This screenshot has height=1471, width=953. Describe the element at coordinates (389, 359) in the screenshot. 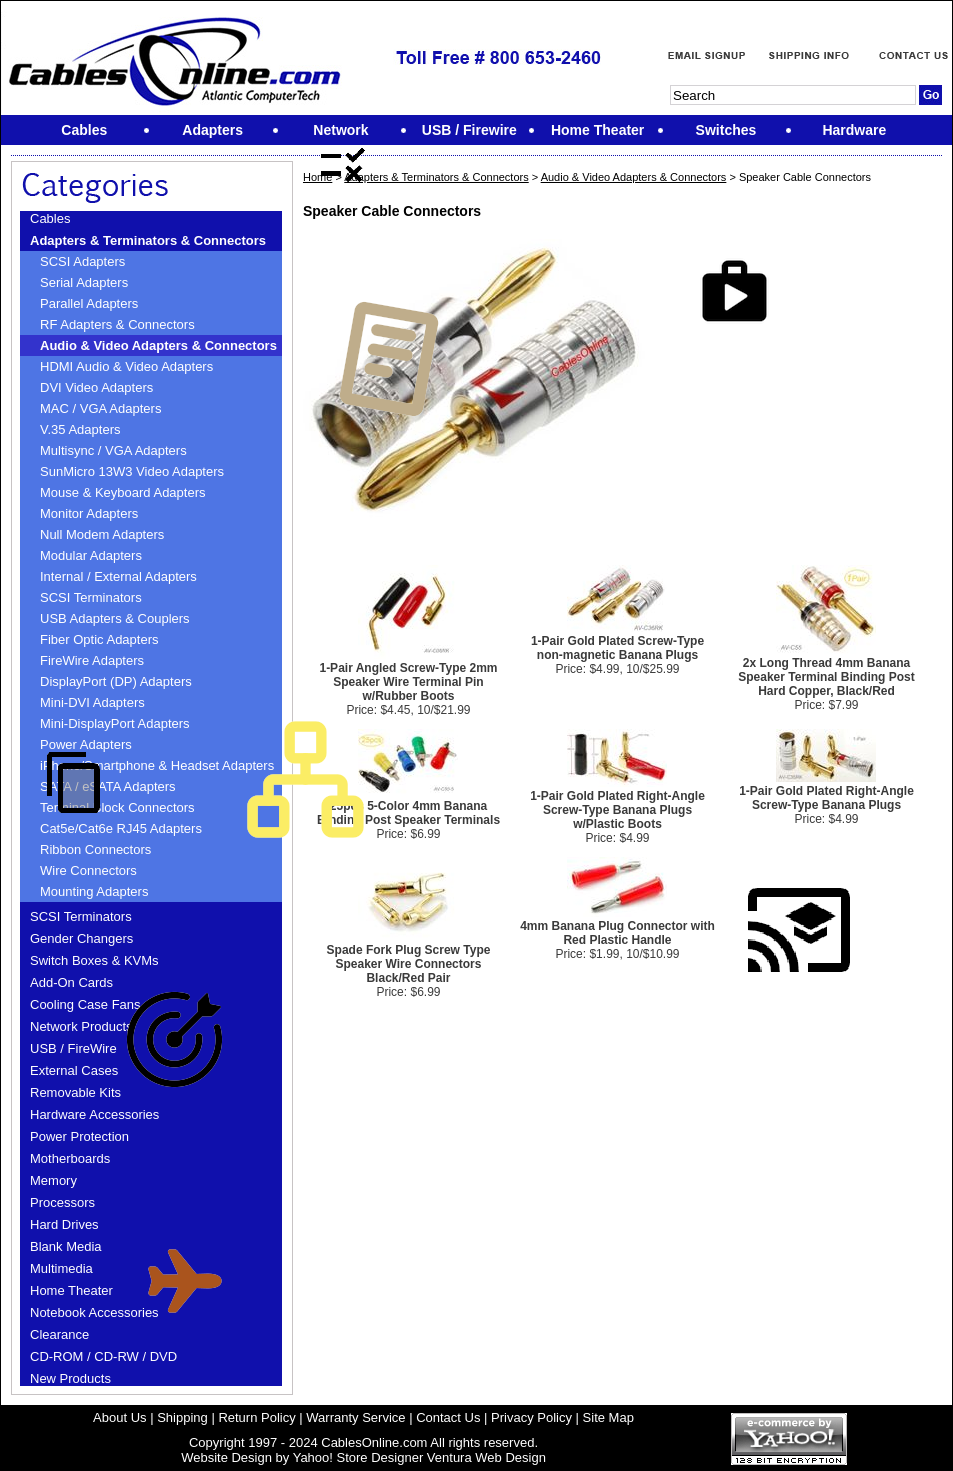

I see `view your resume or CV` at that location.